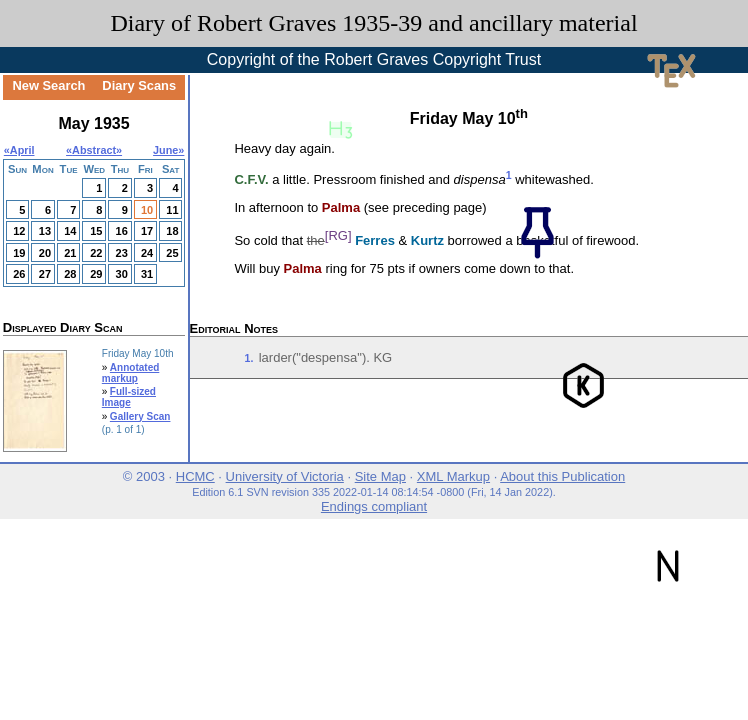 The image size is (748, 720). Describe the element at coordinates (671, 68) in the screenshot. I see `format document using TeX typesetting` at that location.